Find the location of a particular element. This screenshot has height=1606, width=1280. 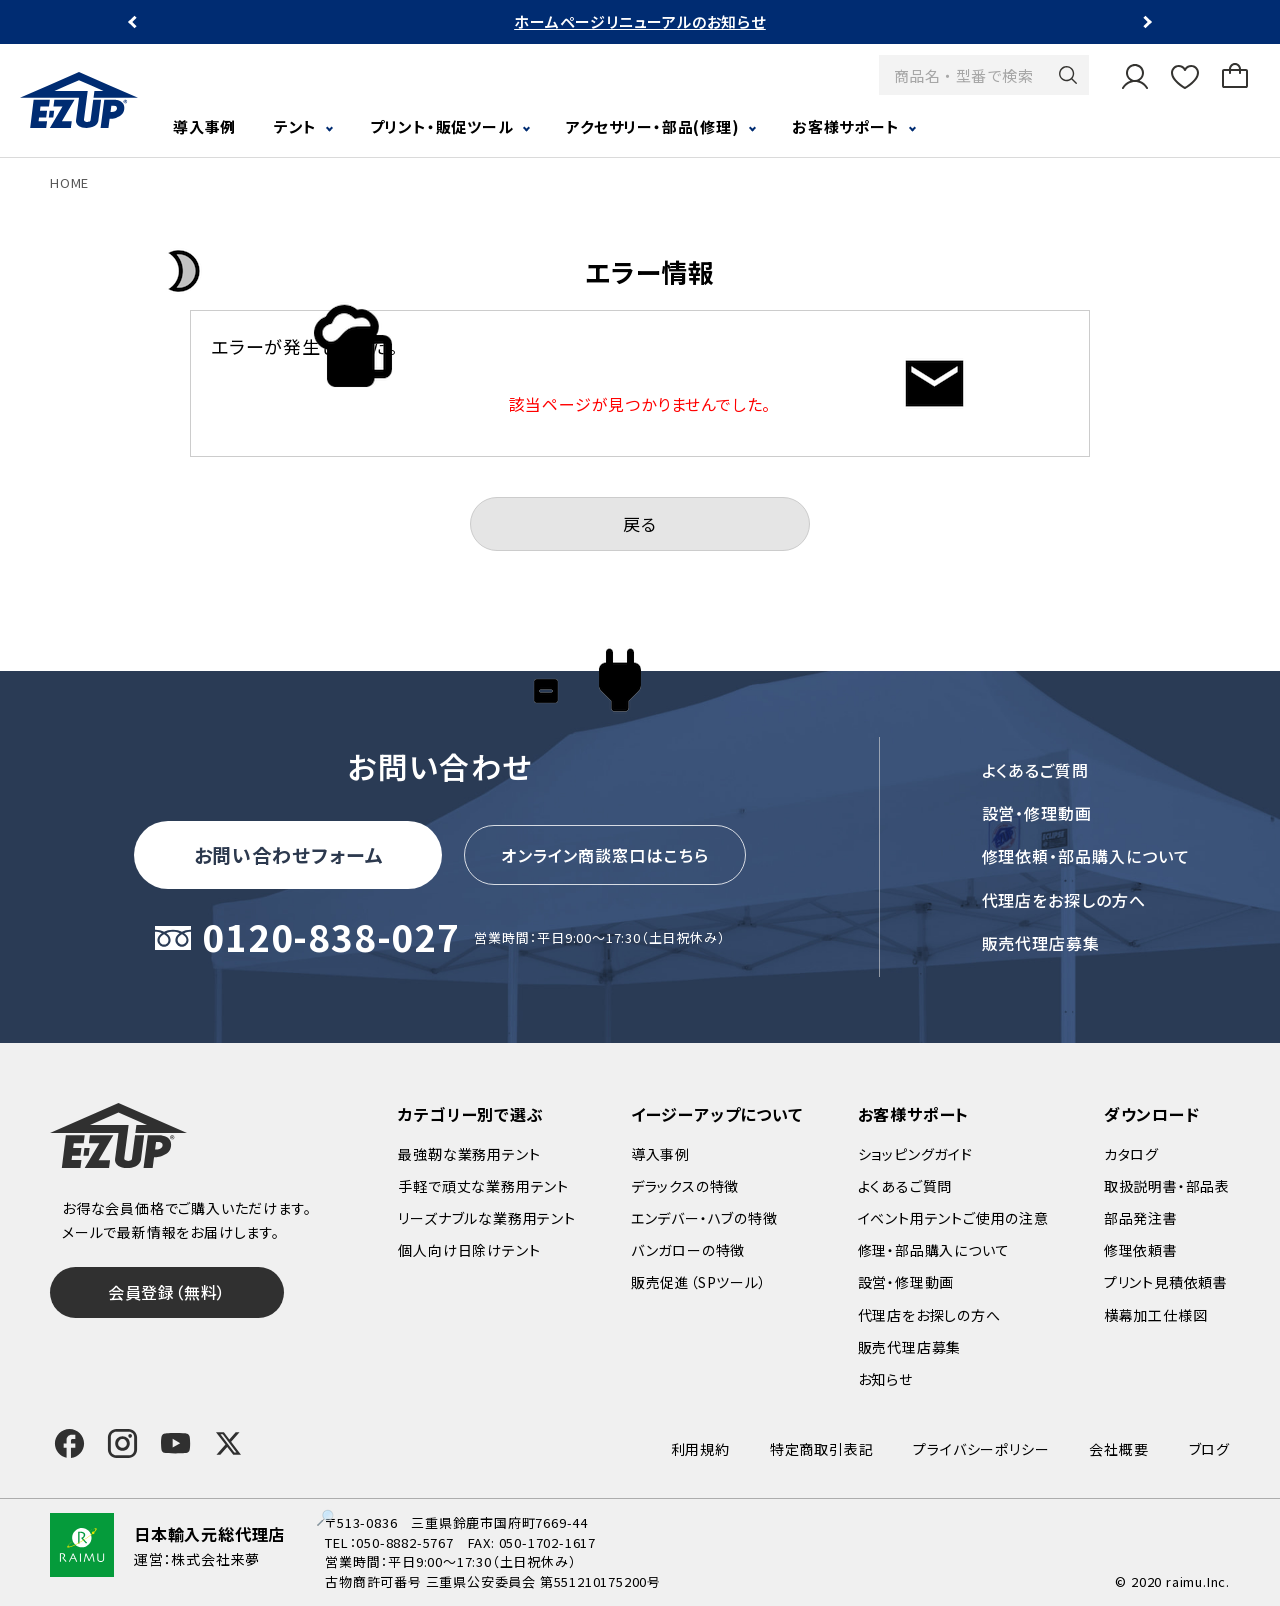

find nearby bars or pubs is located at coordinates (353, 348).